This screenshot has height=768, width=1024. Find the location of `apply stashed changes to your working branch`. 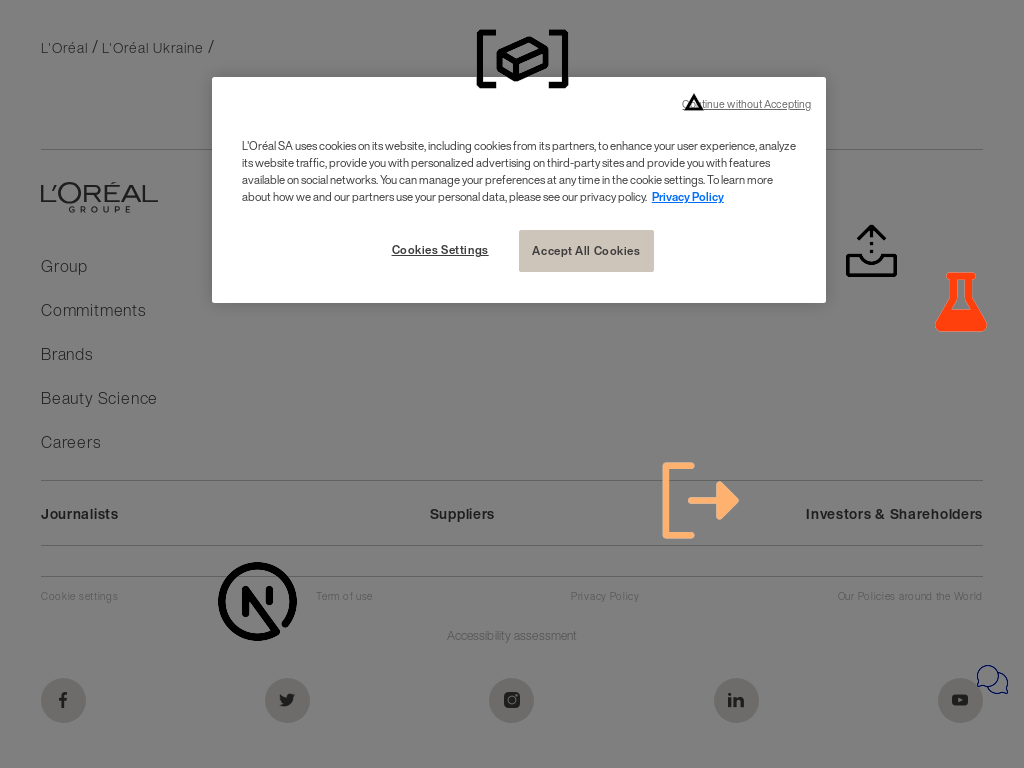

apply stashed changes to your working branch is located at coordinates (873, 249).